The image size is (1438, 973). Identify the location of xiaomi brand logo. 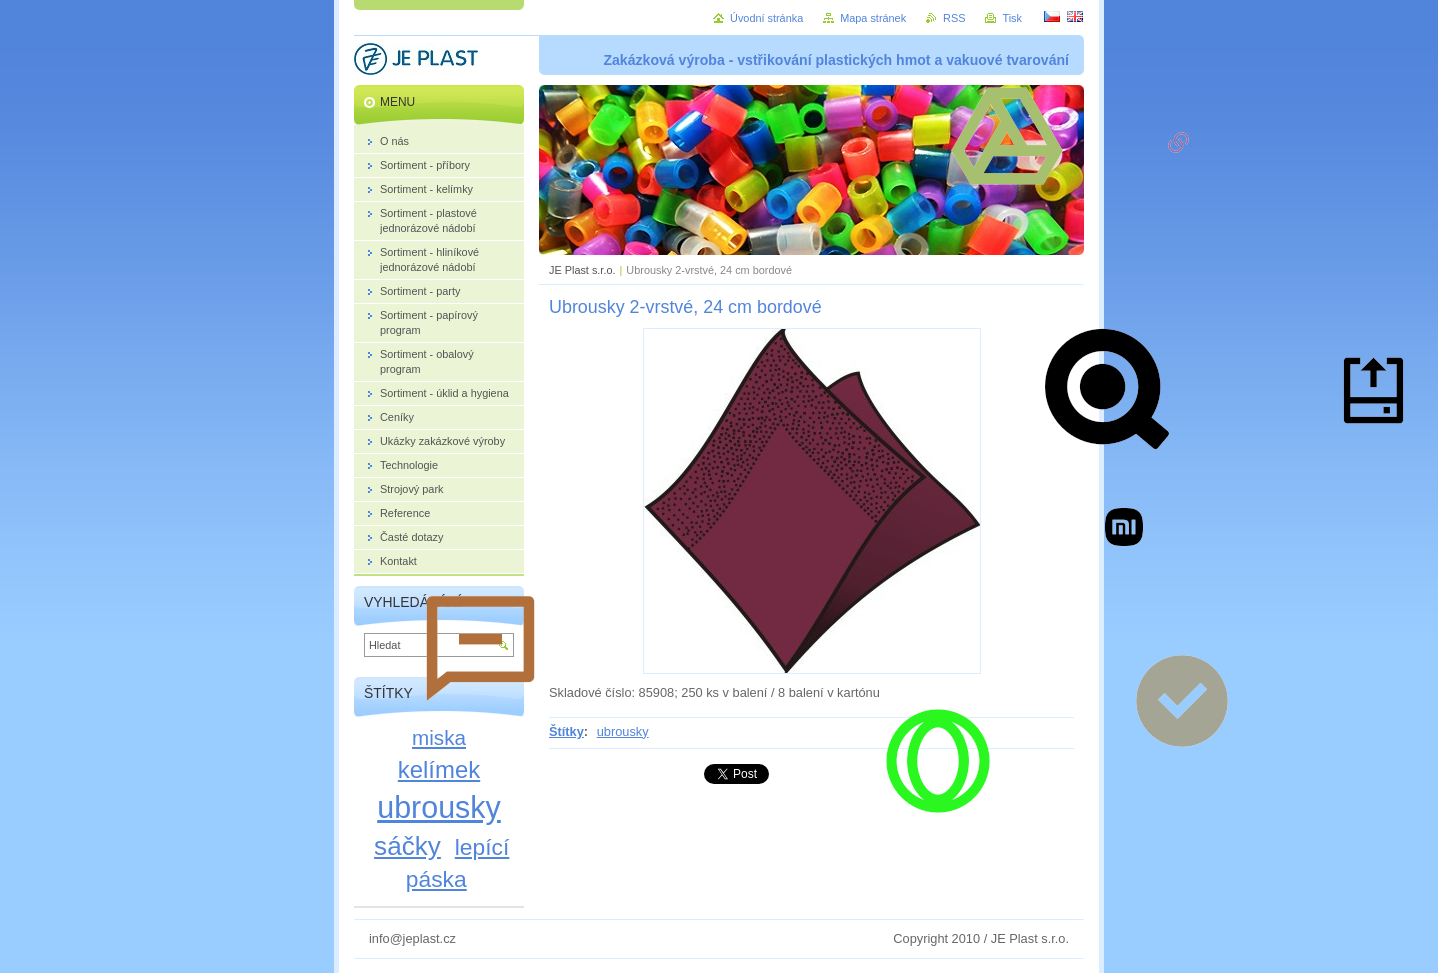
(1124, 527).